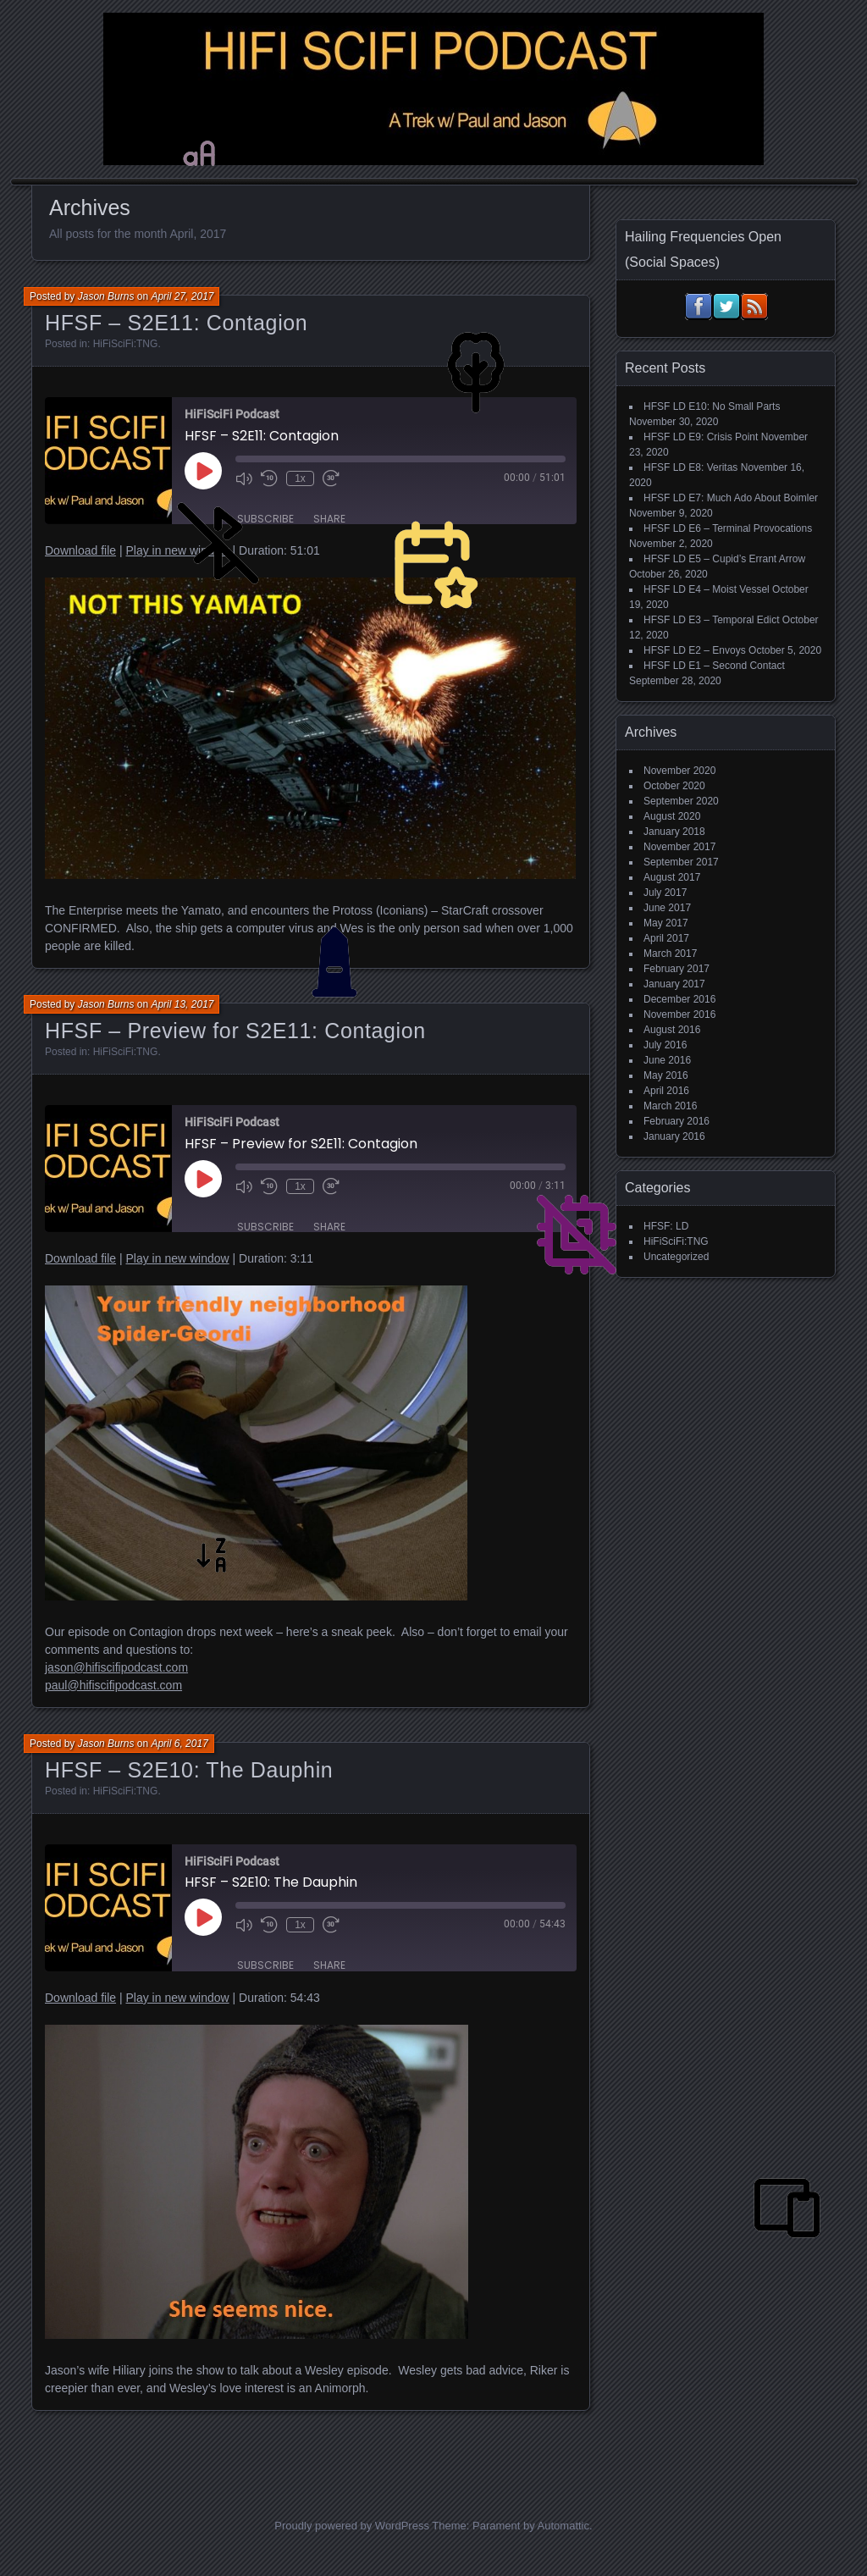 This screenshot has width=867, height=2576. What do you see at coordinates (577, 1235) in the screenshot?
I see `indicates processor or CPU is disabled` at bounding box center [577, 1235].